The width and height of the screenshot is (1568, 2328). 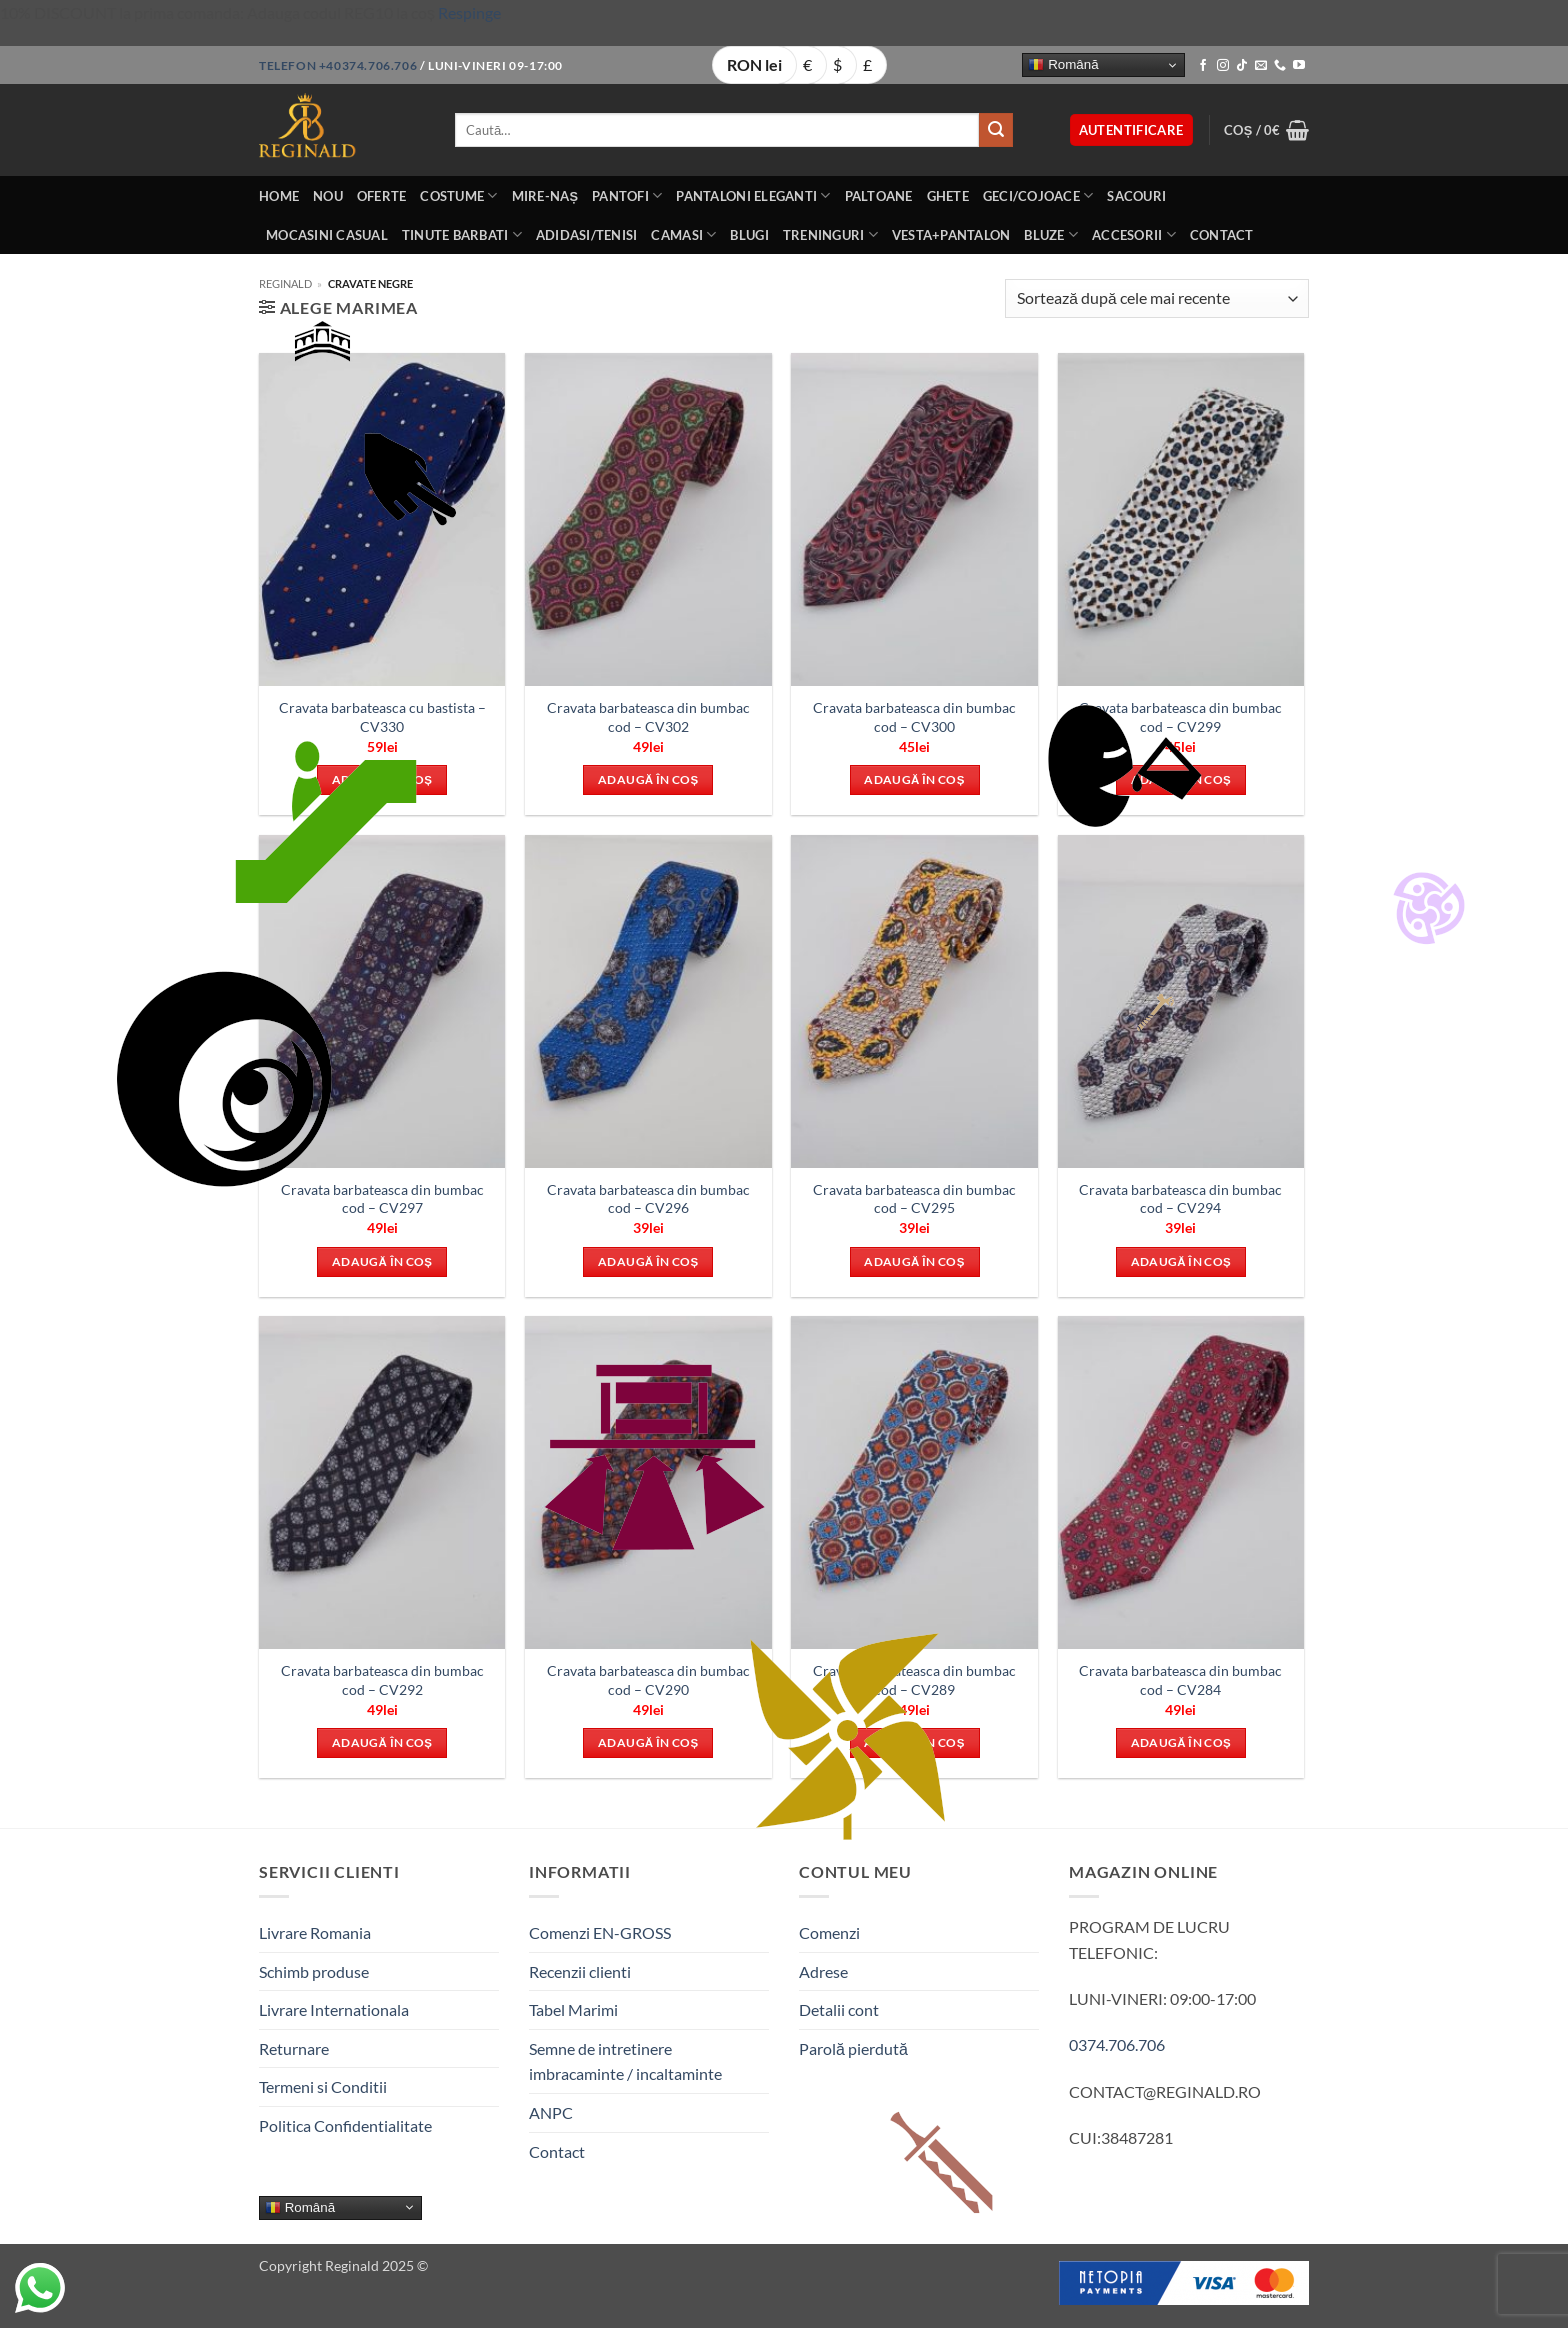 I want to click on indicates hoping for luck or a positive outcome, so click(x=410, y=479).